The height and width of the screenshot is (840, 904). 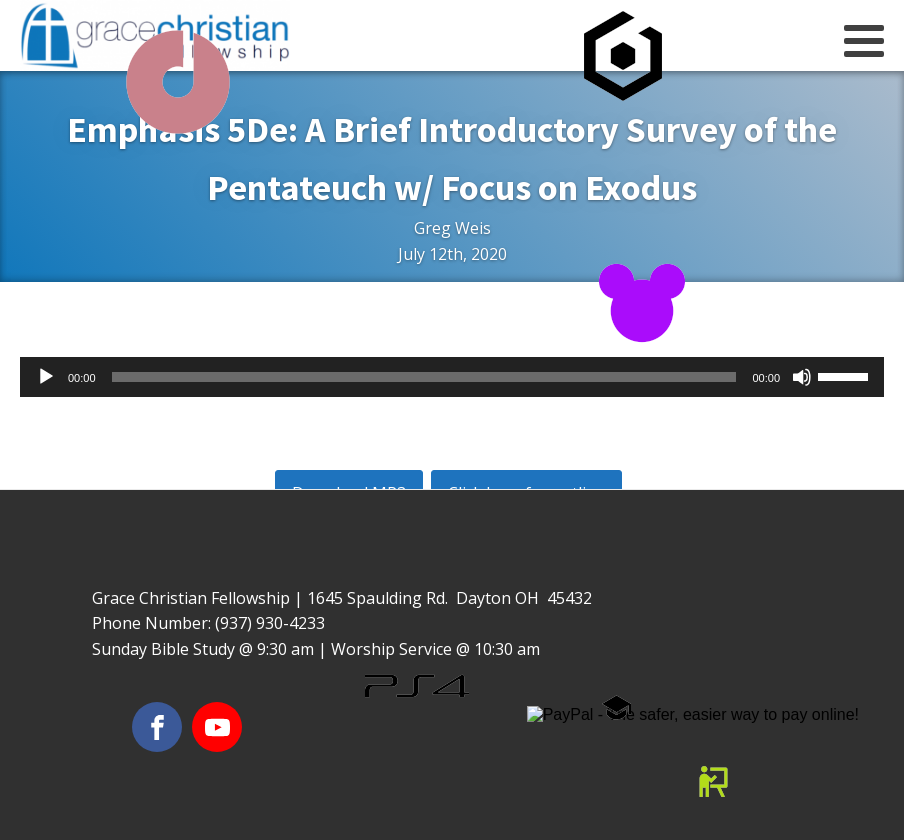 What do you see at coordinates (616, 707) in the screenshot?
I see `access educational content or courses` at bounding box center [616, 707].